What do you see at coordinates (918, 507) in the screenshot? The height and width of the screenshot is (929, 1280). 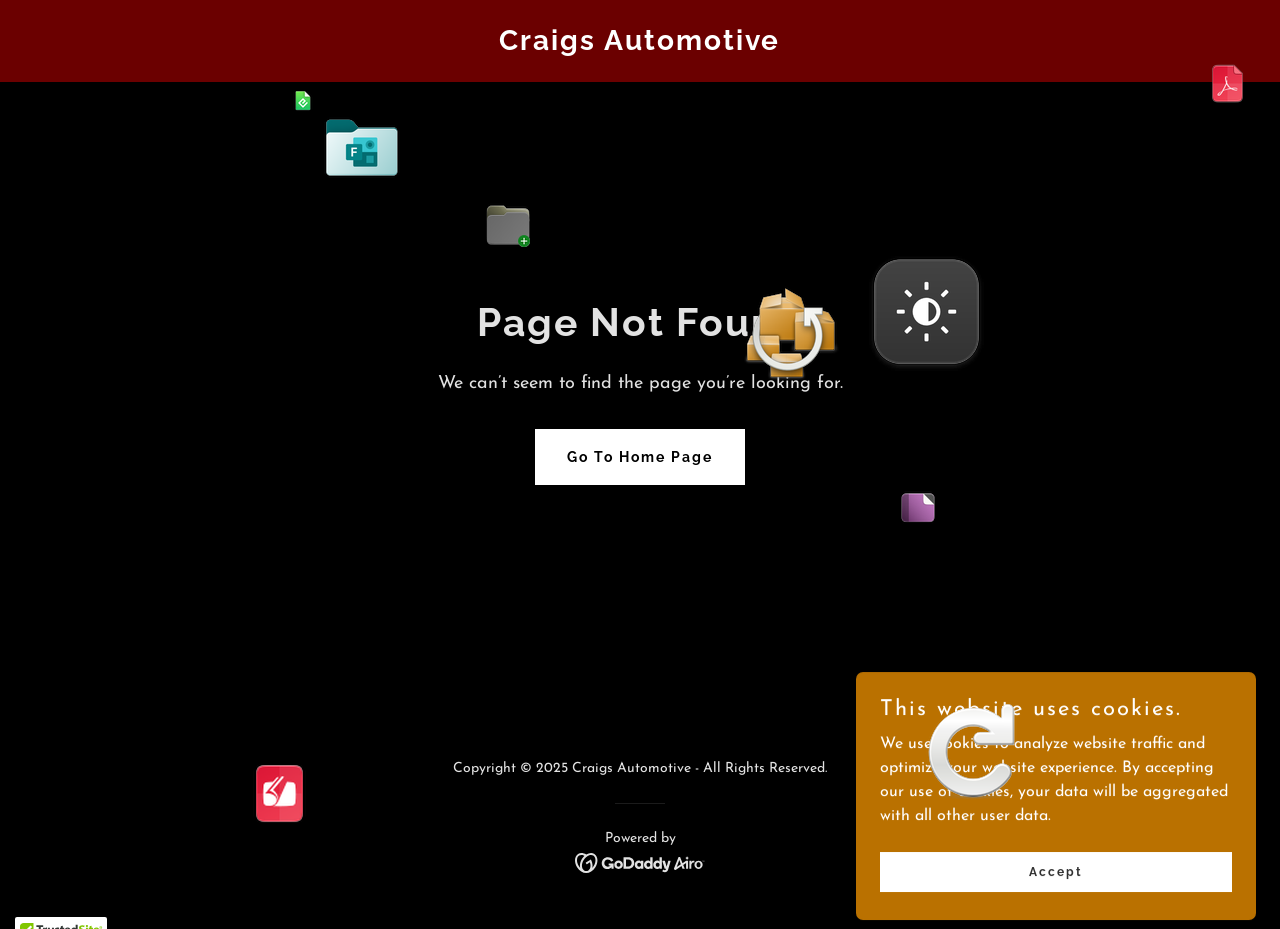 I see `change desktop wallpaper settings` at bounding box center [918, 507].